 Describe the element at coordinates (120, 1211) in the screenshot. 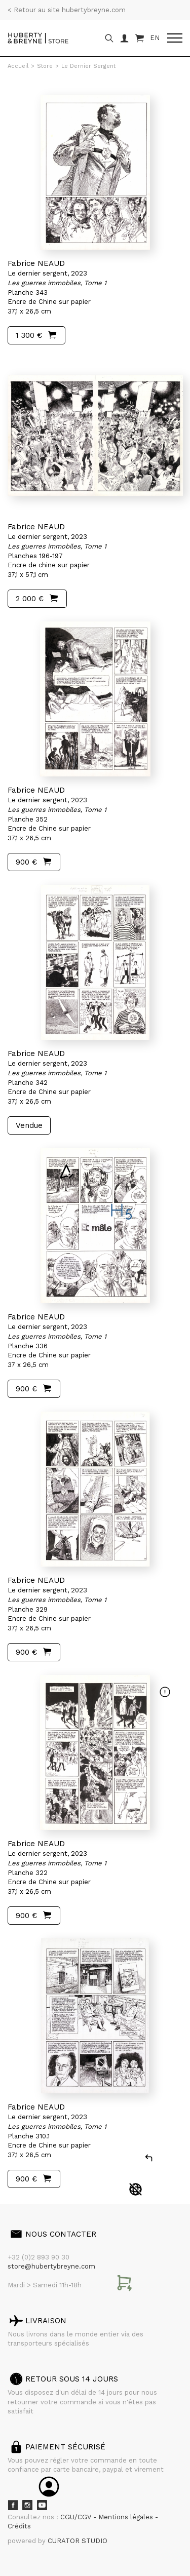

I see `format text as heading level 5` at that location.